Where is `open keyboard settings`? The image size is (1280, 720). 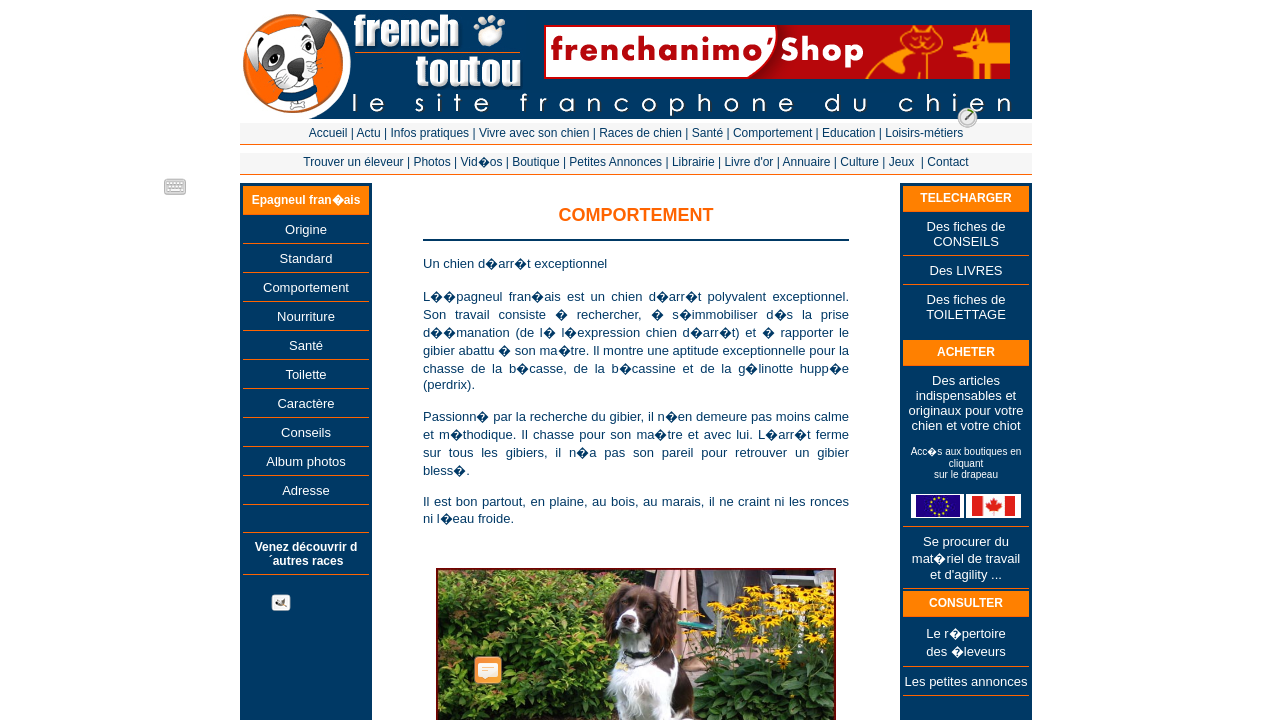
open keyboard settings is located at coordinates (175, 187).